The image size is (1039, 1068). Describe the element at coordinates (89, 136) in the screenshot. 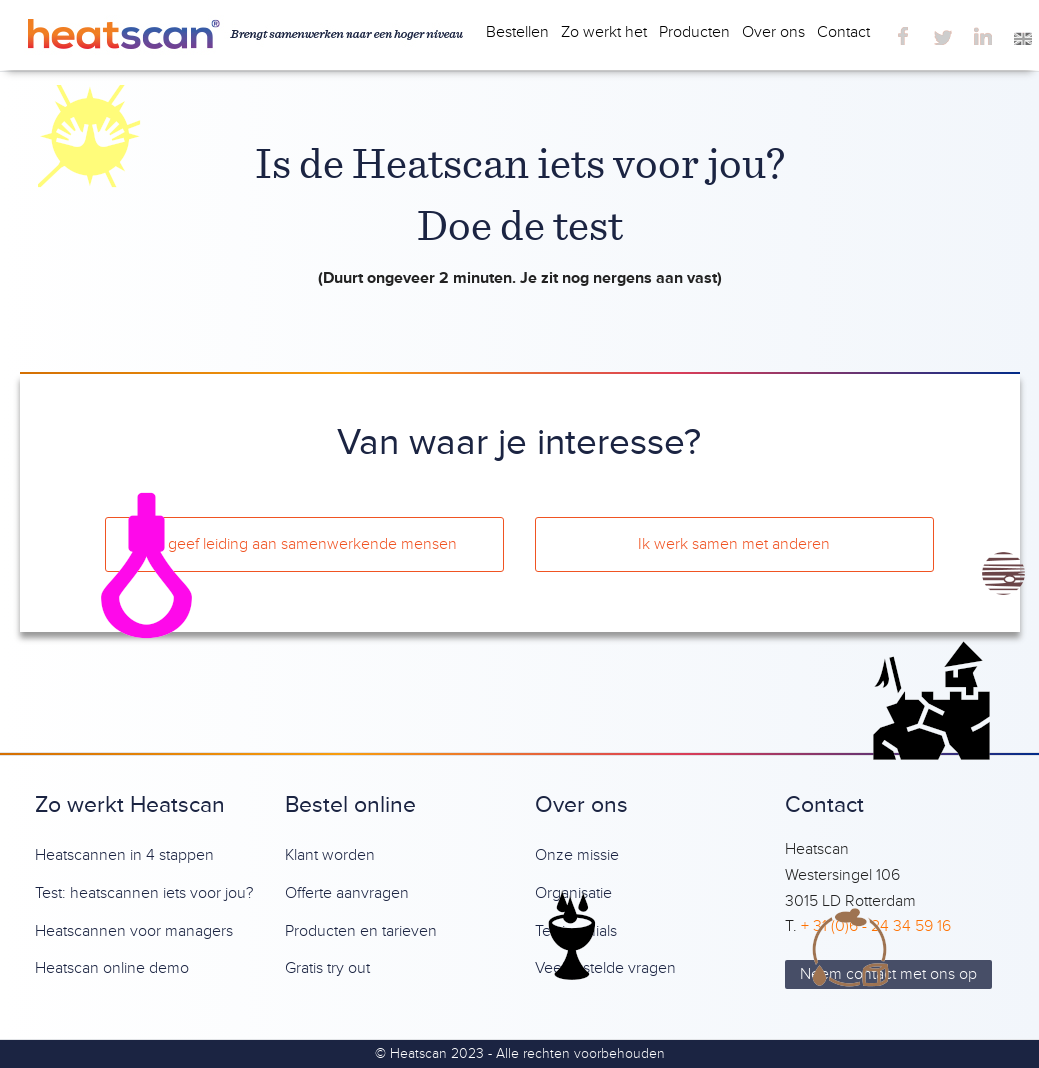

I see `activate magic or special ability` at that location.